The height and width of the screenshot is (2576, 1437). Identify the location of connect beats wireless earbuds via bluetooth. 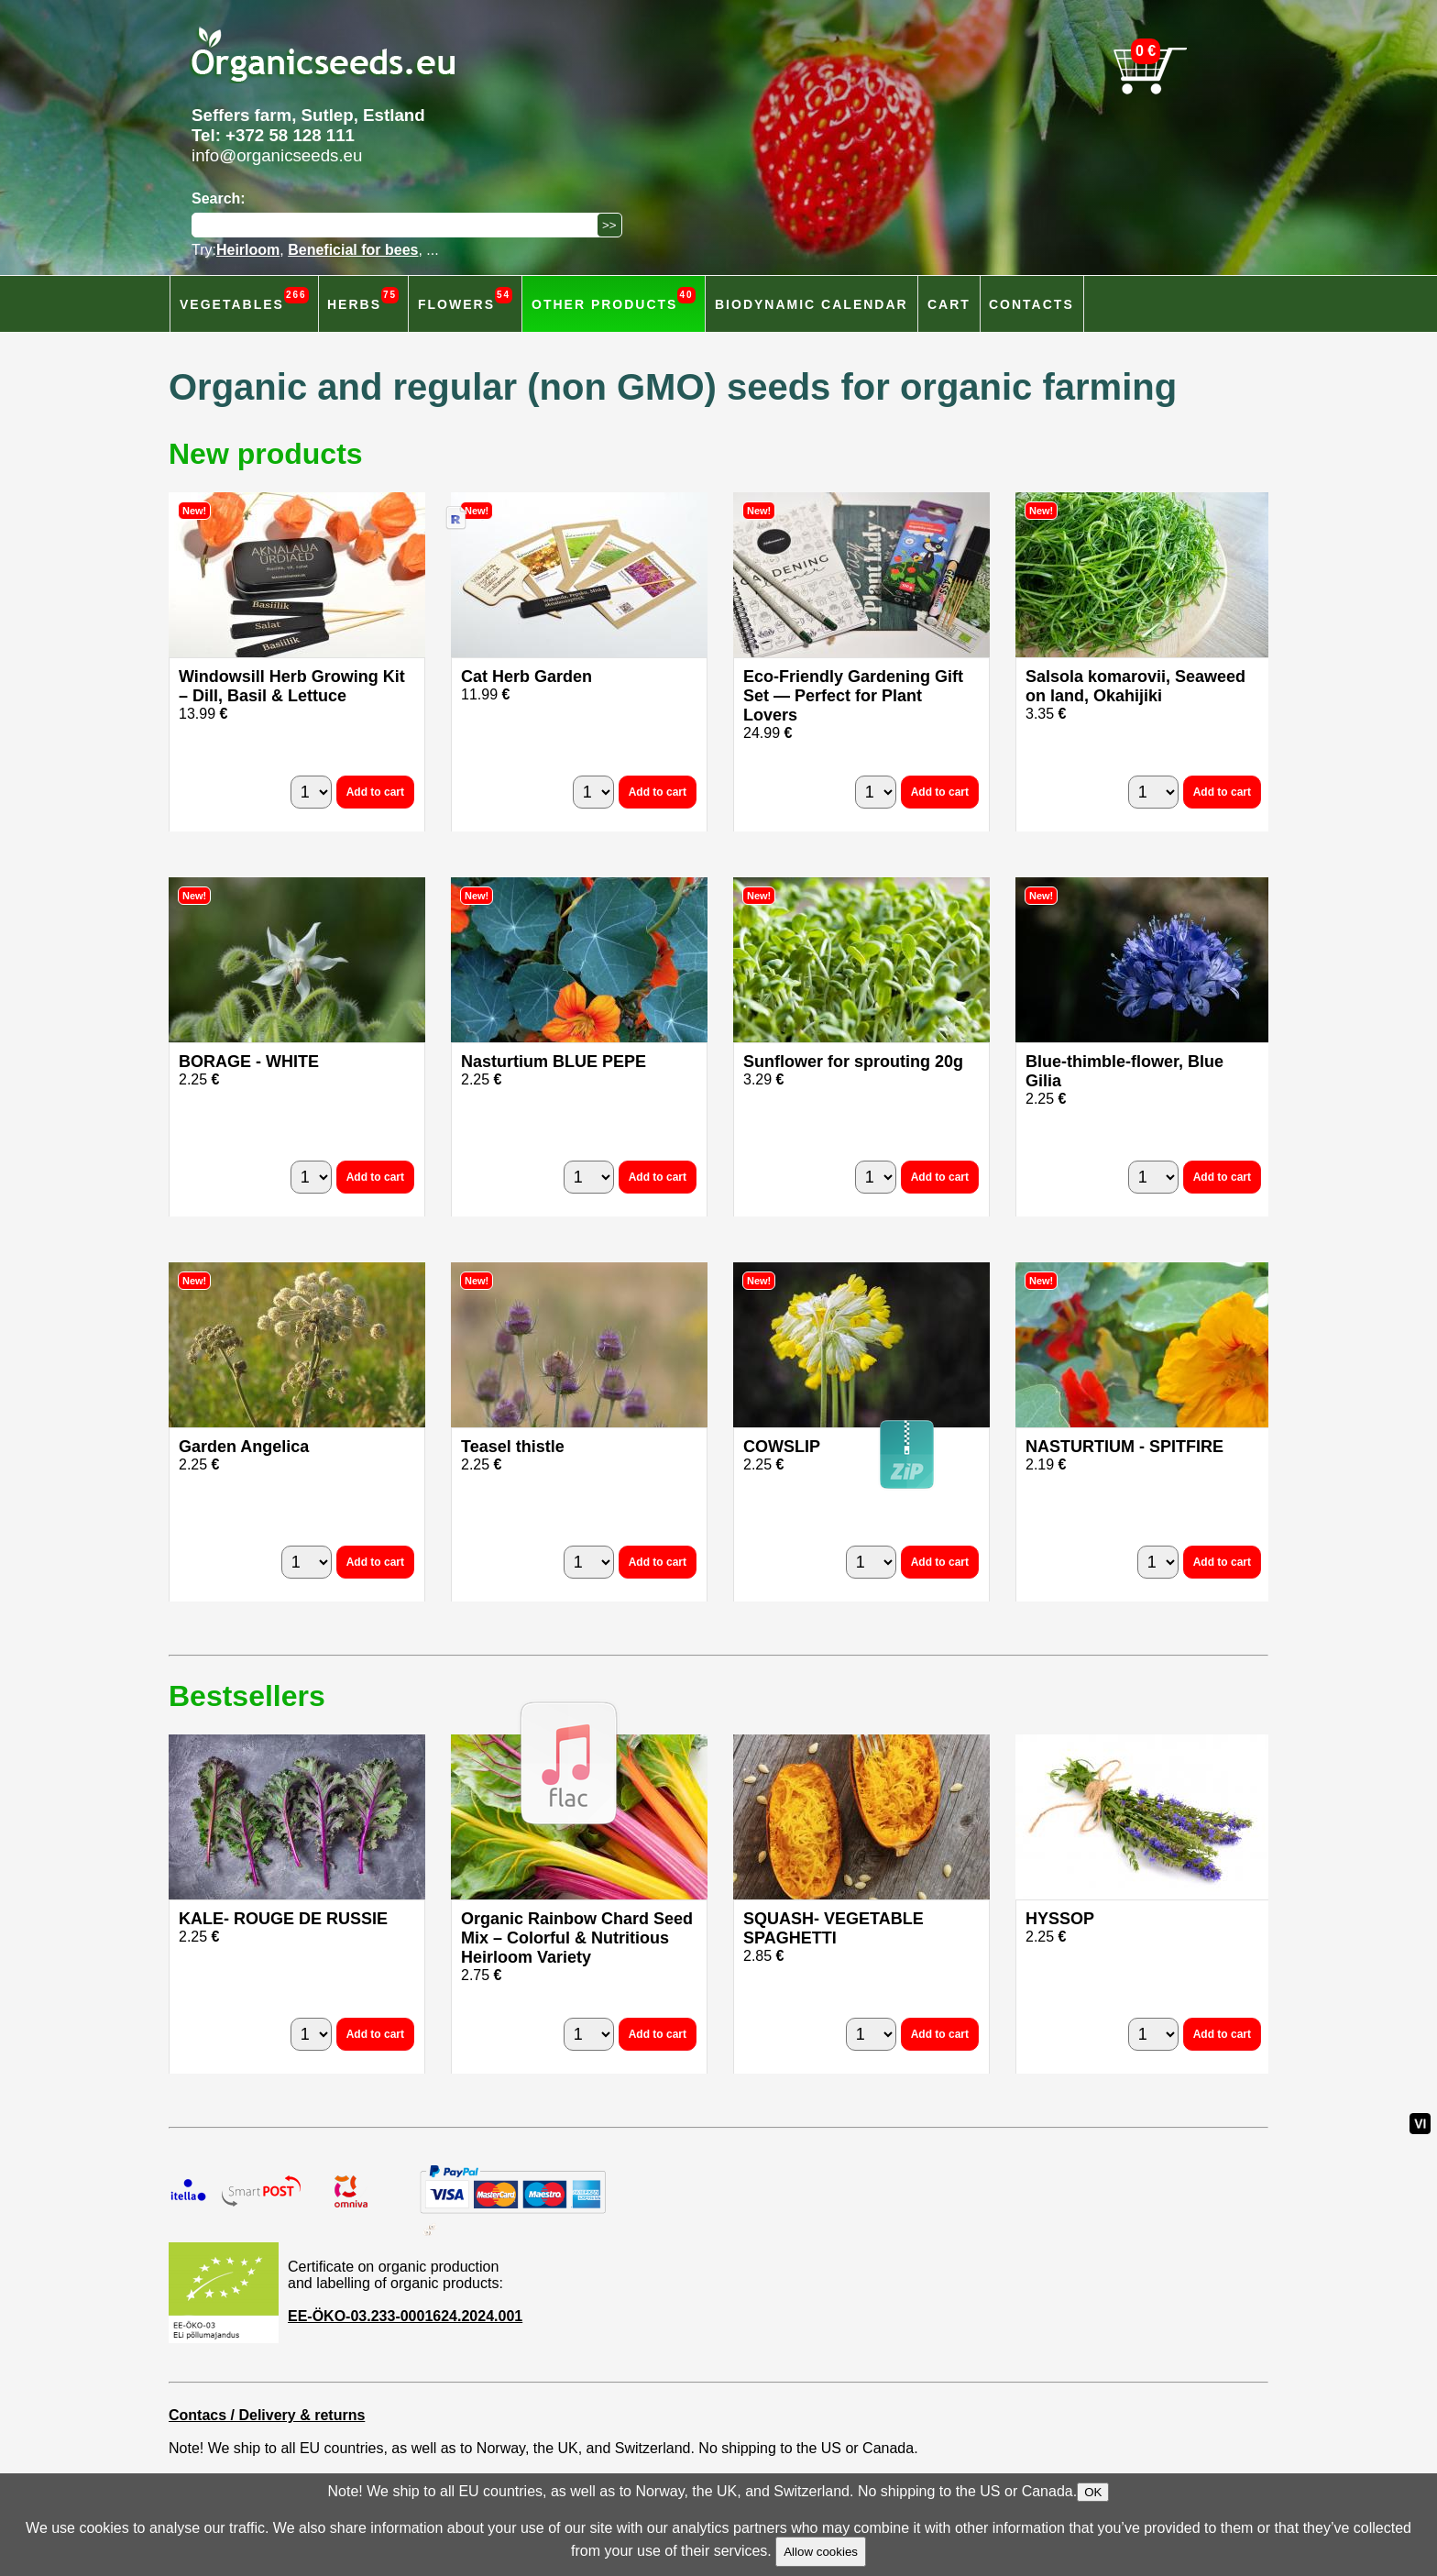
(430, 2229).